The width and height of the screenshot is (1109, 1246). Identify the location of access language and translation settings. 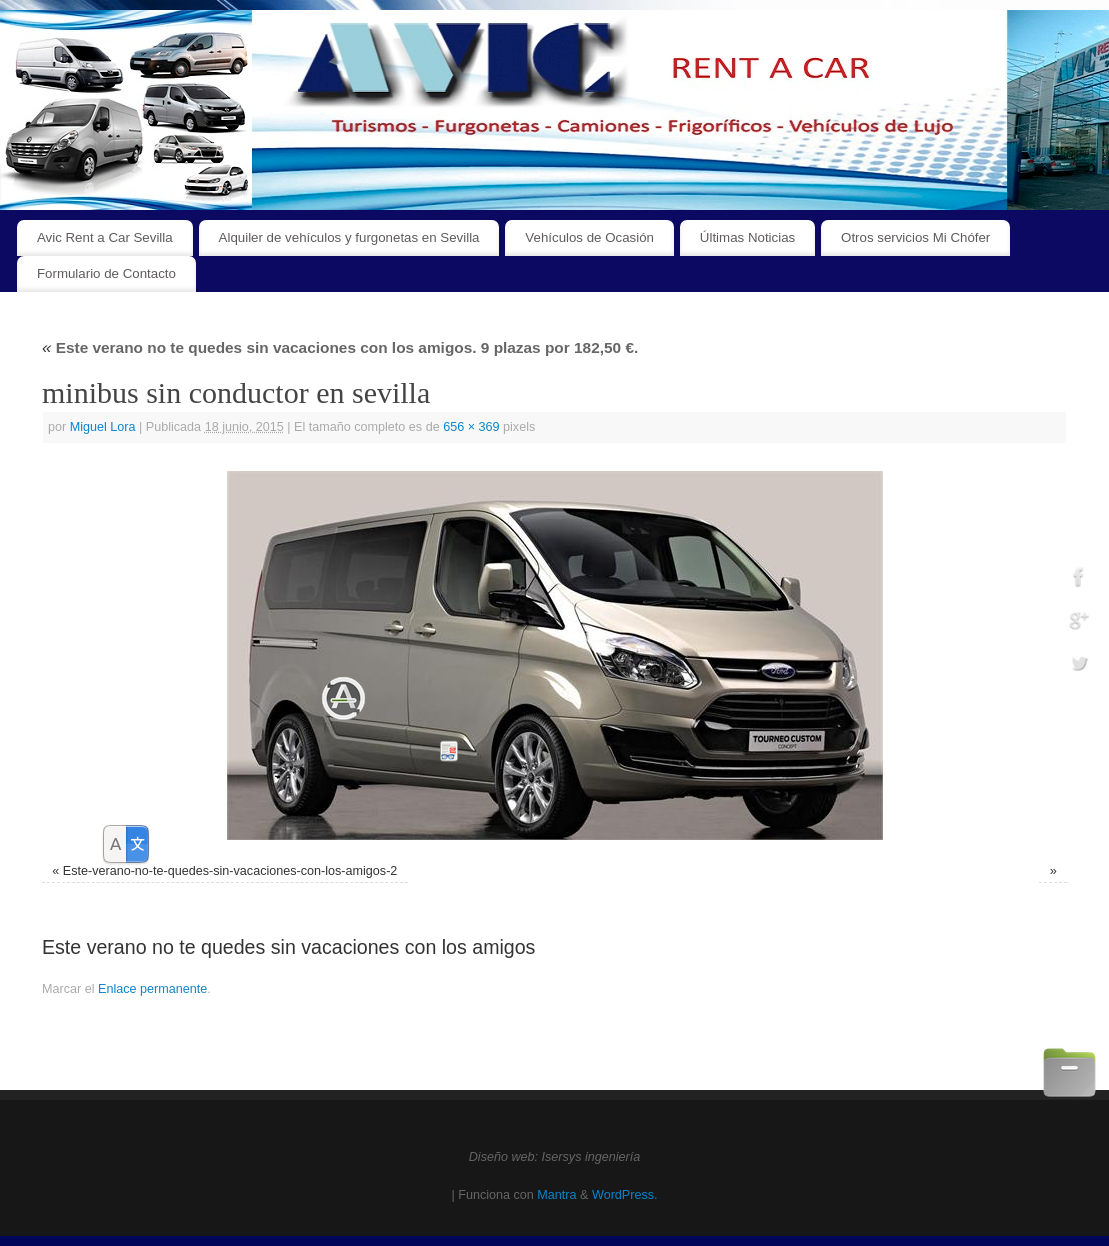
(126, 844).